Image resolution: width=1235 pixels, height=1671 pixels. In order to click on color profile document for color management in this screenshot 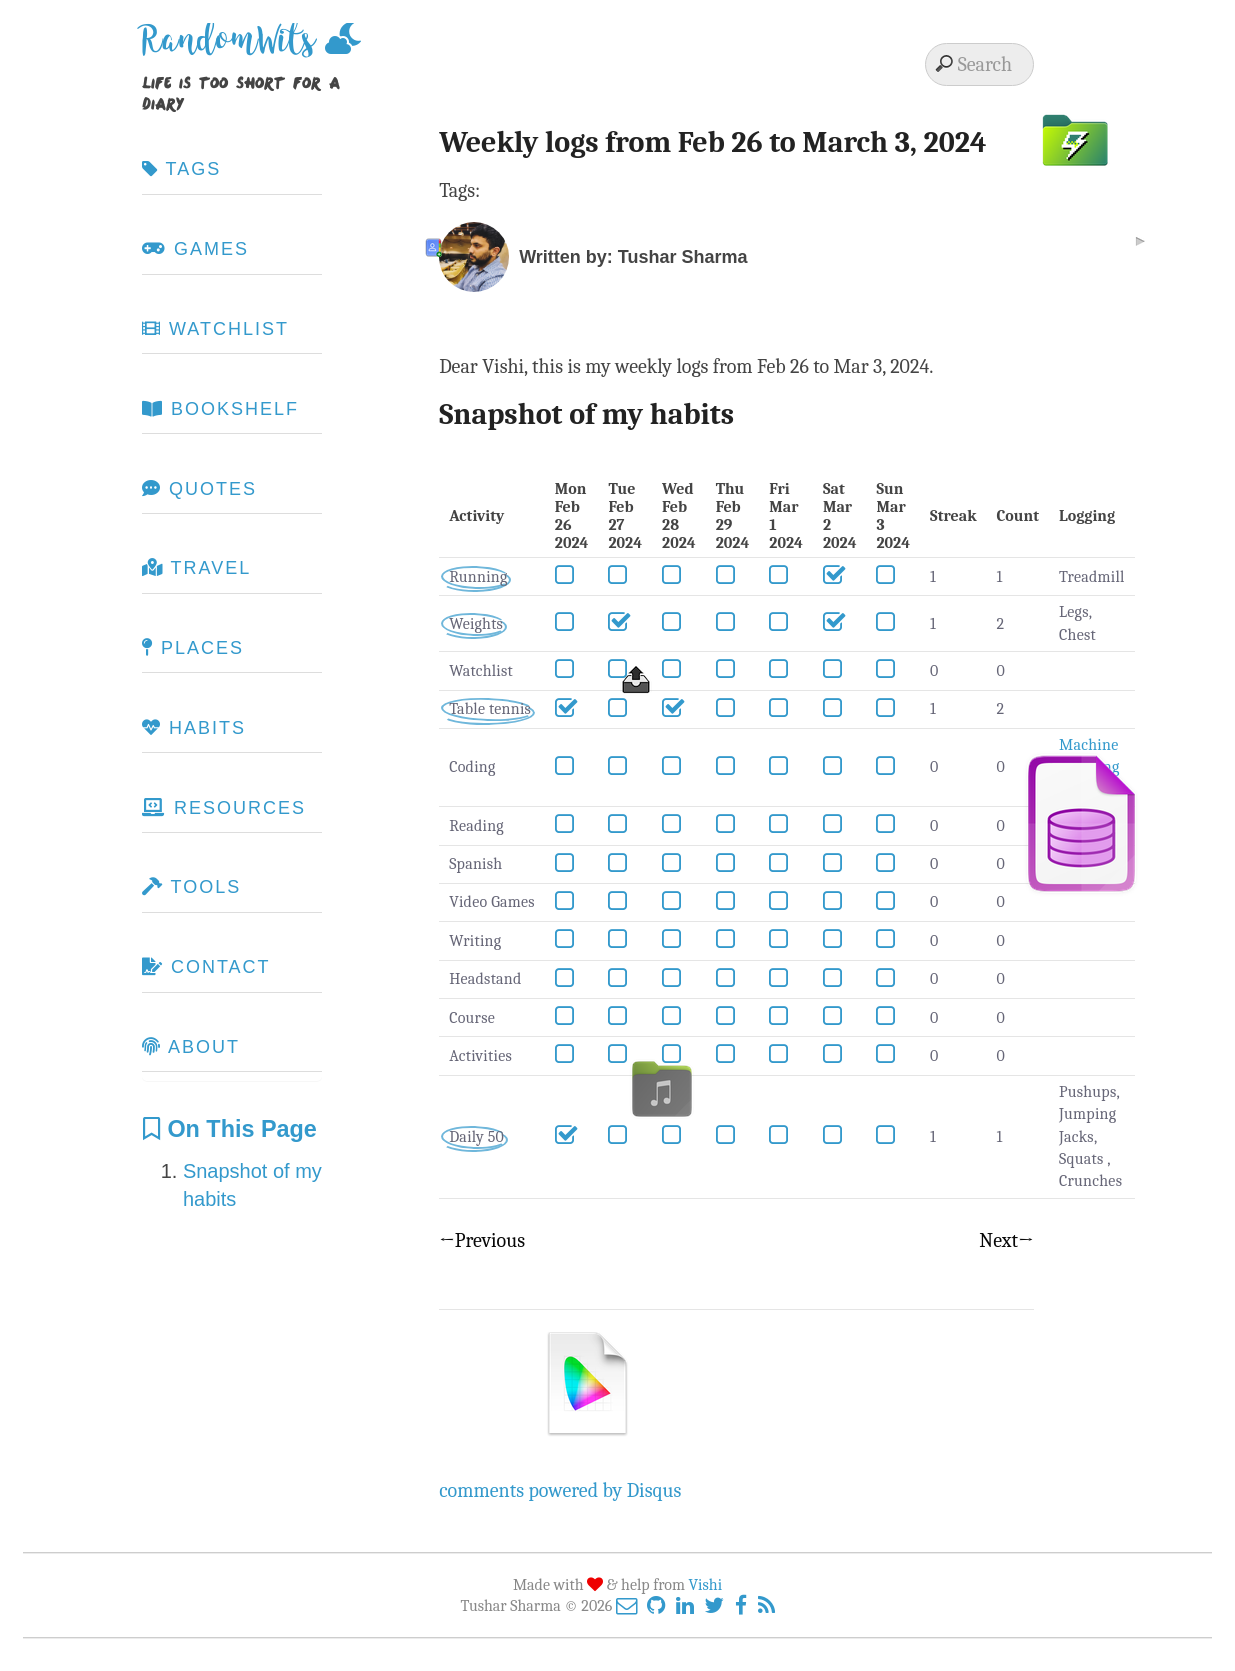, I will do `click(587, 1385)`.